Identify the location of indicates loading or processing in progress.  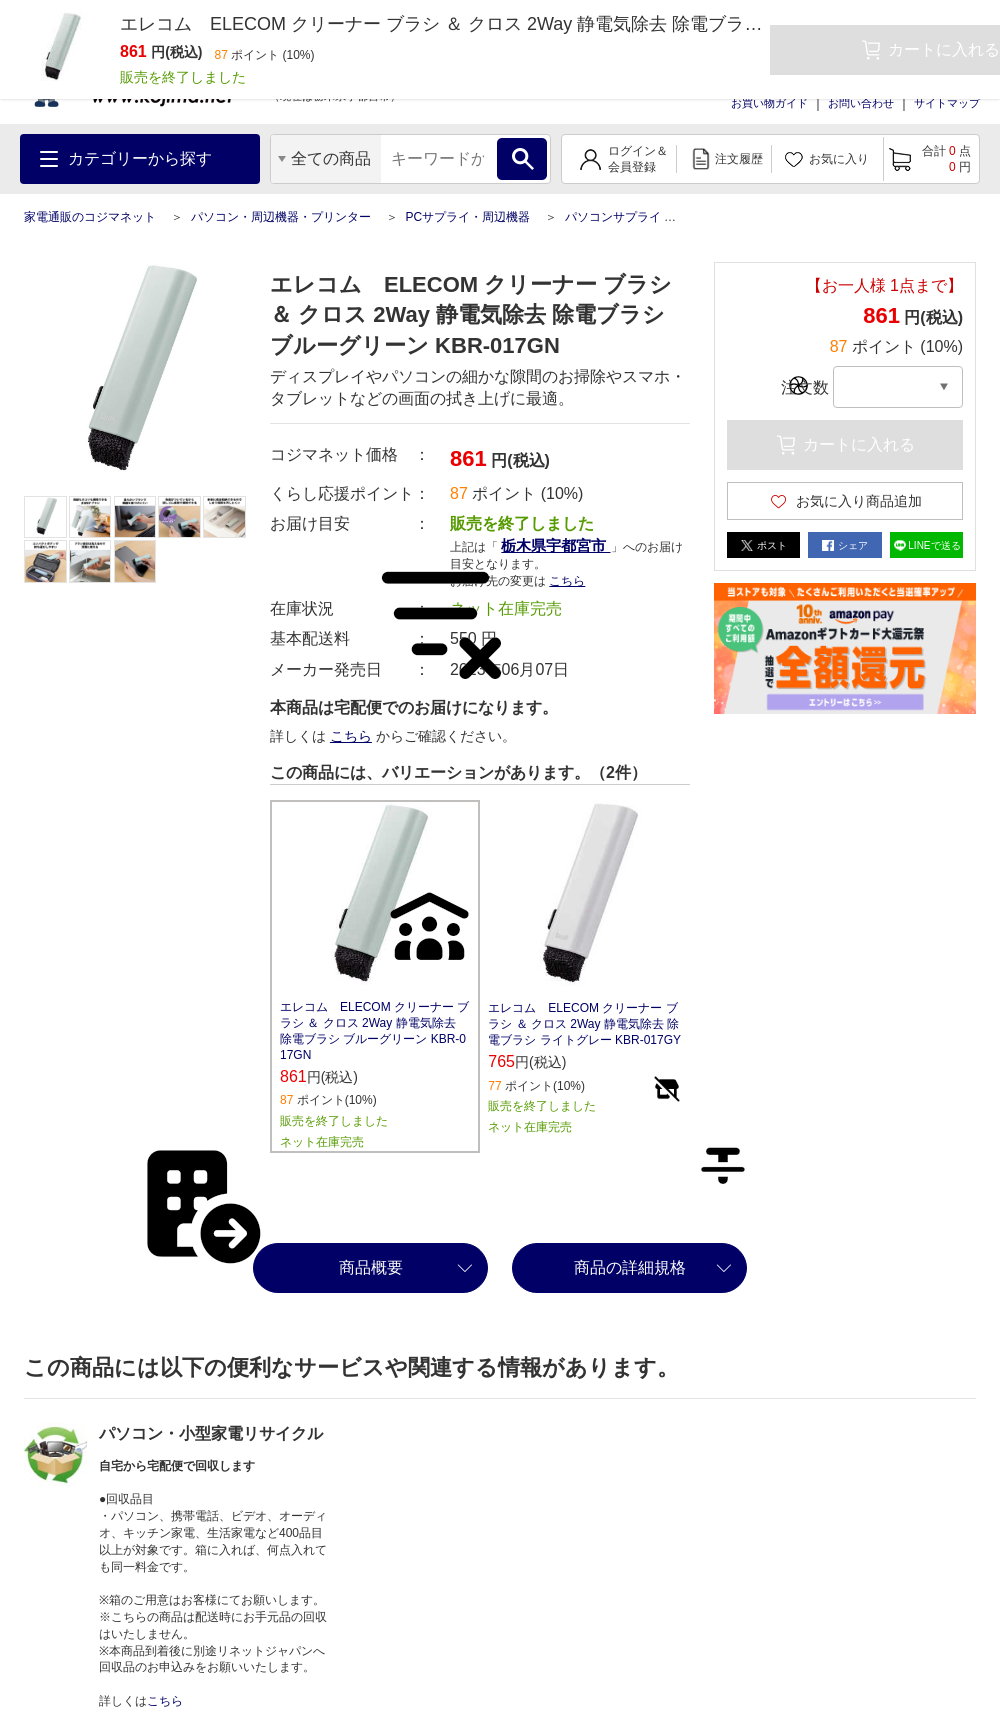
(798, 385).